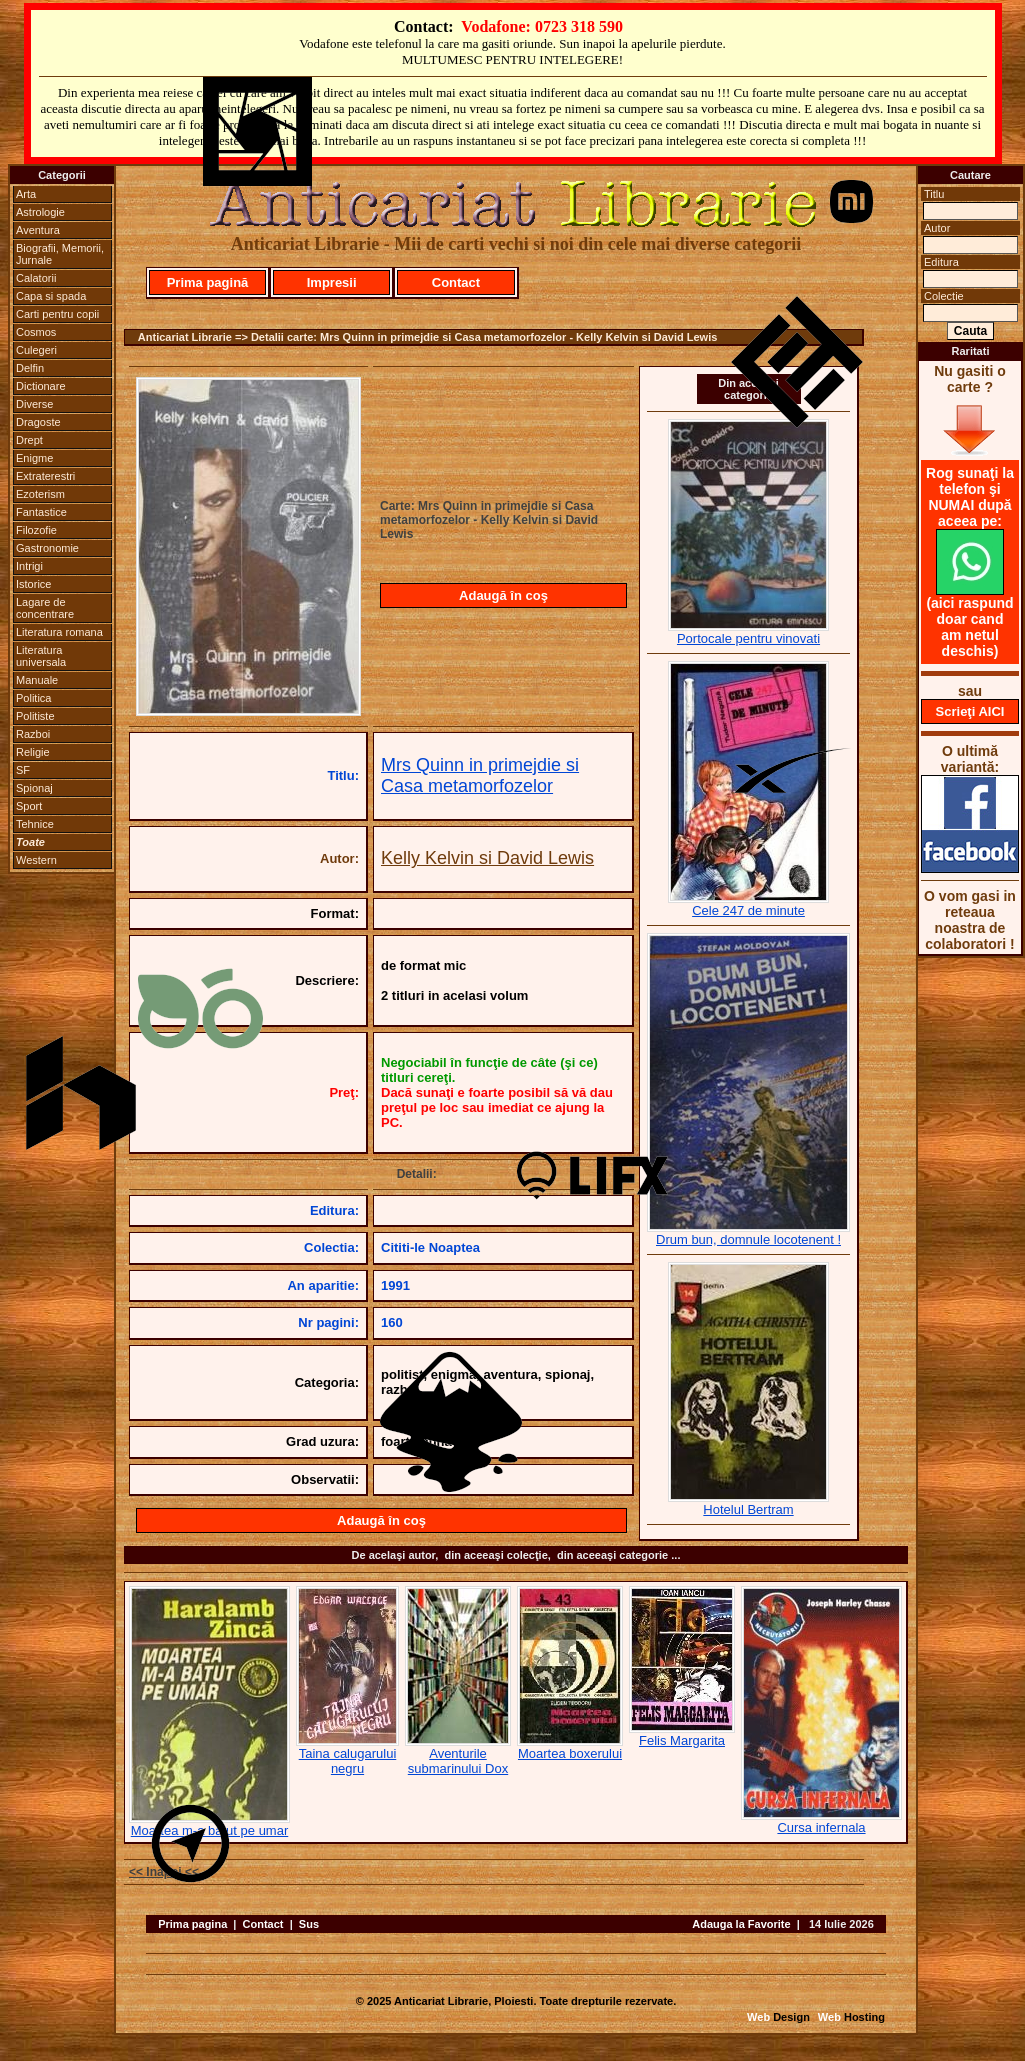 Image resolution: width=1025 pixels, height=2061 pixels. I want to click on open the LIFX smart lighting app, so click(592, 1175).